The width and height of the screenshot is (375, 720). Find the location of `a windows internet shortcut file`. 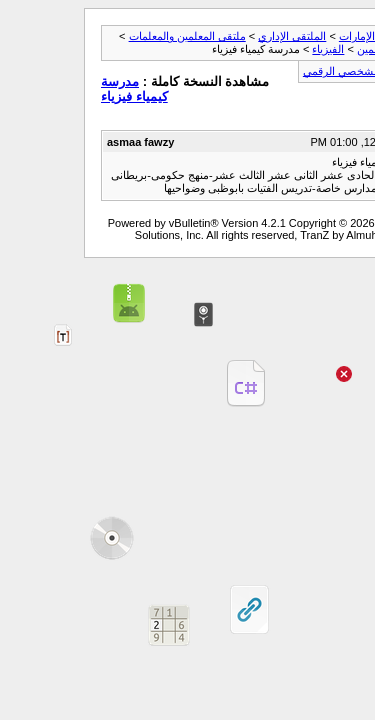

a windows internet shortcut file is located at coordinates (249, 609).